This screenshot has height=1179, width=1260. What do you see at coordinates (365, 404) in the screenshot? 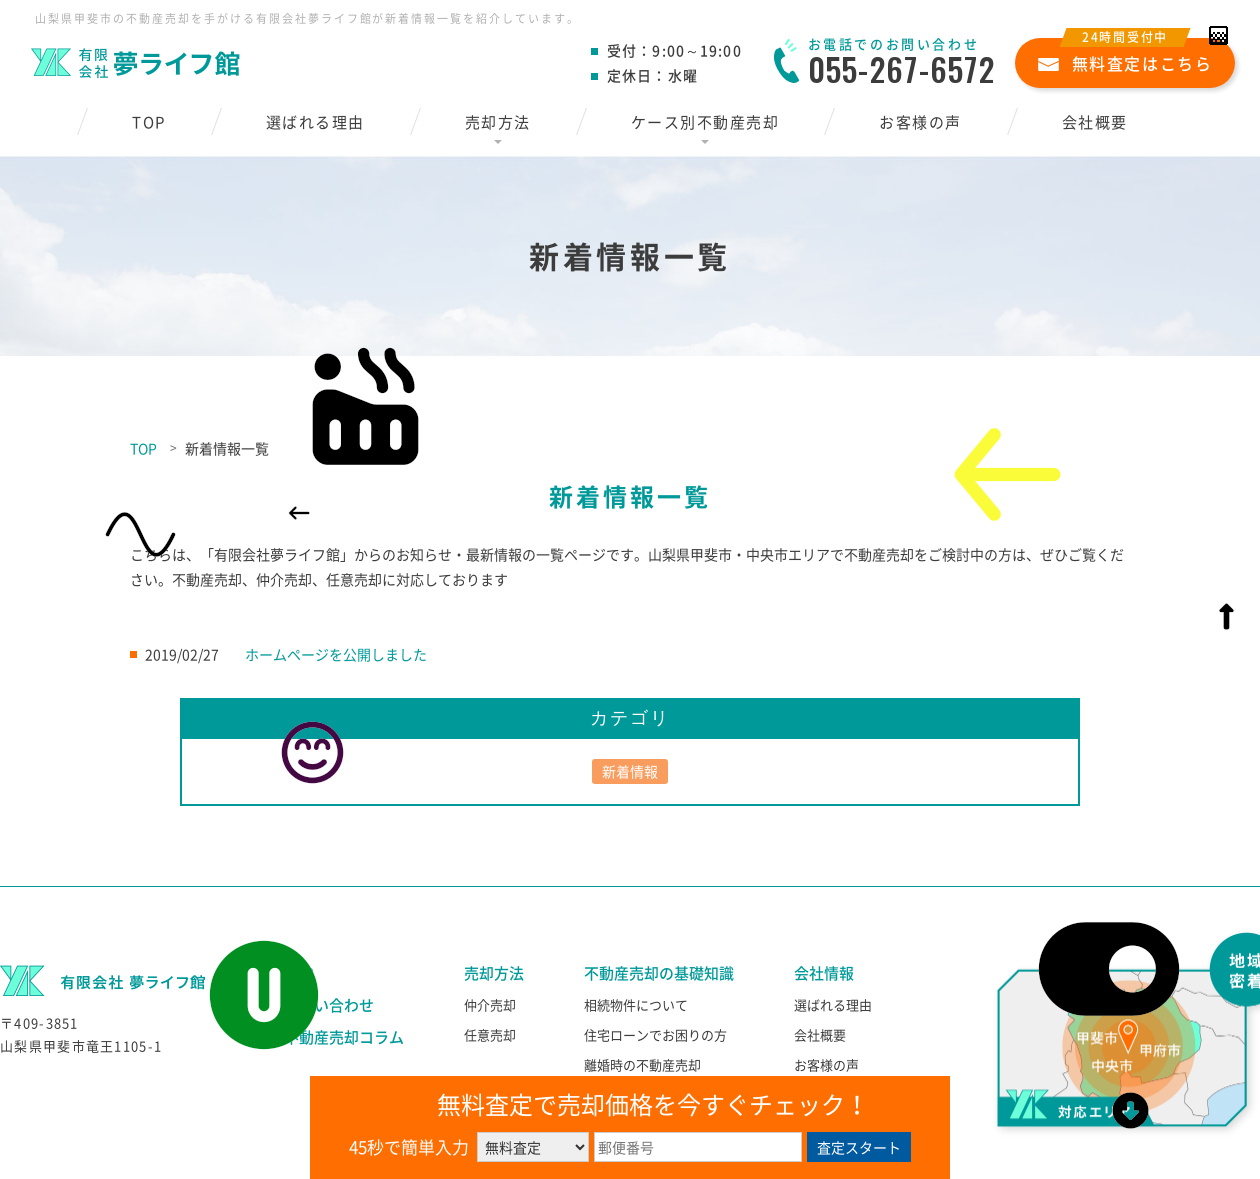
I see `view spa or hot tub amenities` at bounding box center [365, 404].